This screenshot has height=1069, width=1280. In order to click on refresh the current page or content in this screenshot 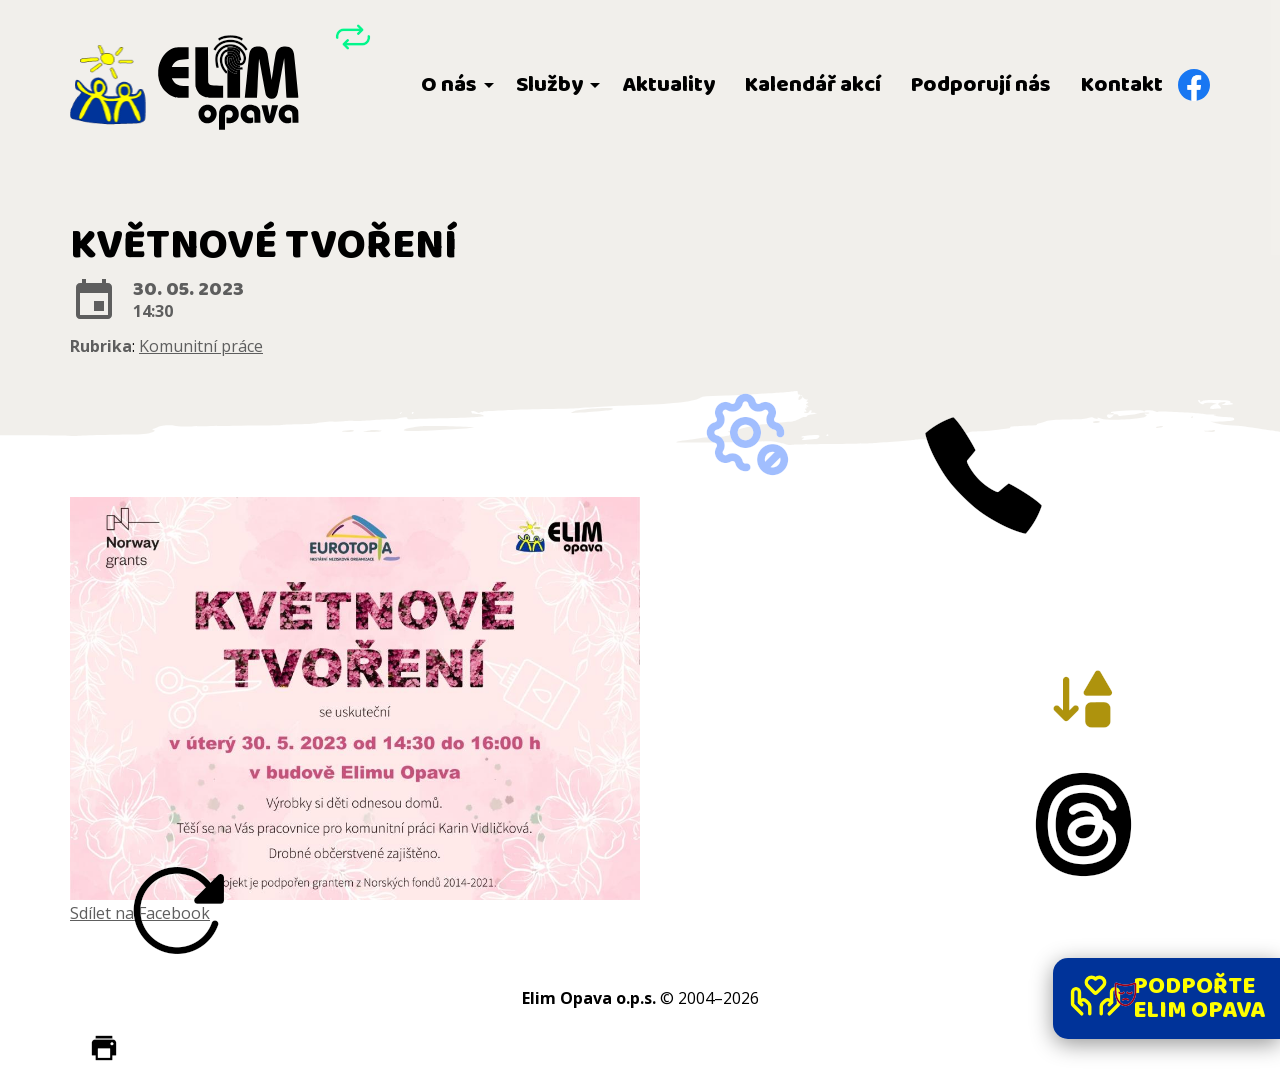, I will do `click(180, 910)`.